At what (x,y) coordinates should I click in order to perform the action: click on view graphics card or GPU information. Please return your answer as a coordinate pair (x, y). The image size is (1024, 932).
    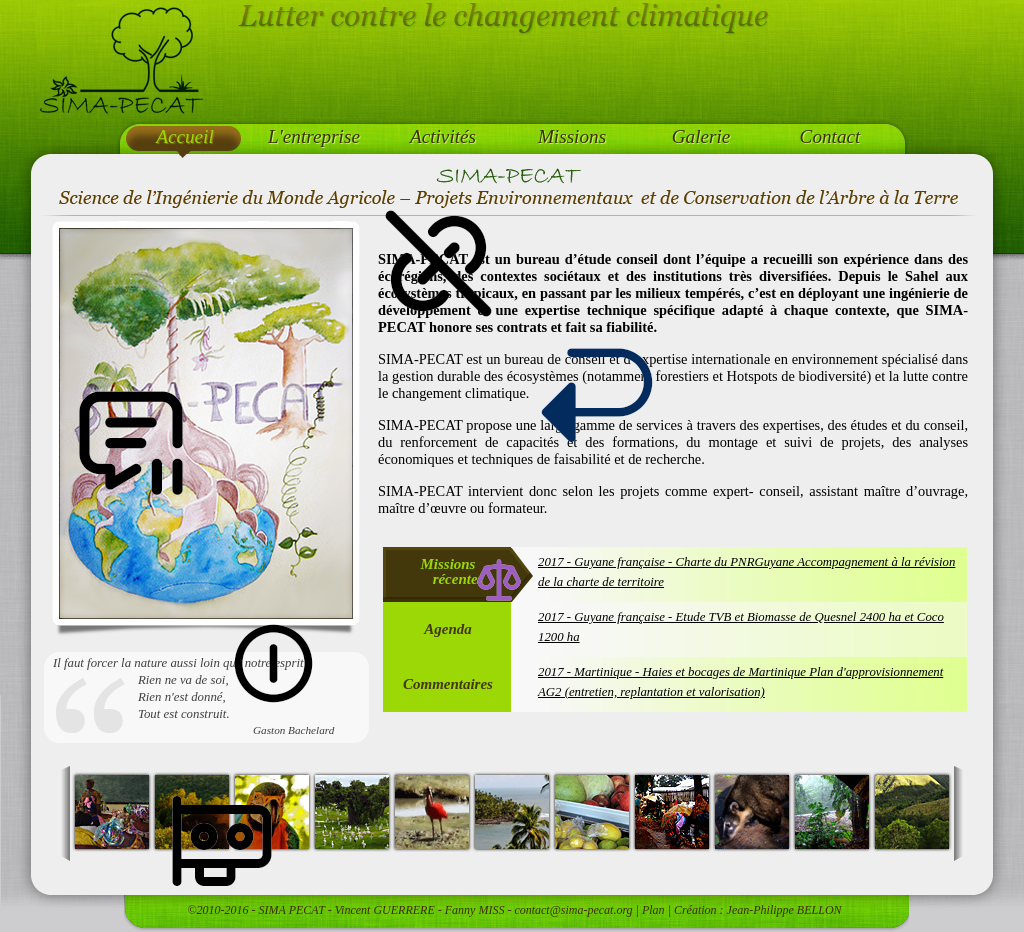
    Looking at the image, I should click on (222, 841).